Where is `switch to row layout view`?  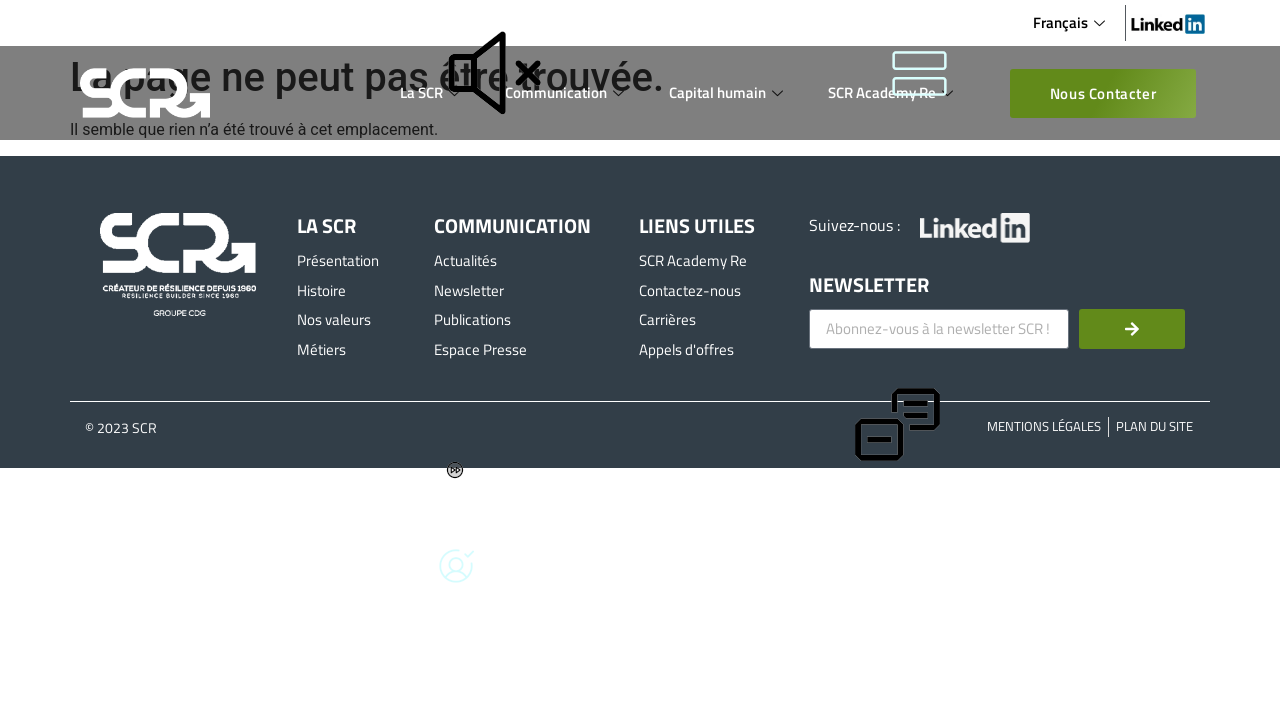 switch to row layout view is located at coordinates (919, 73).